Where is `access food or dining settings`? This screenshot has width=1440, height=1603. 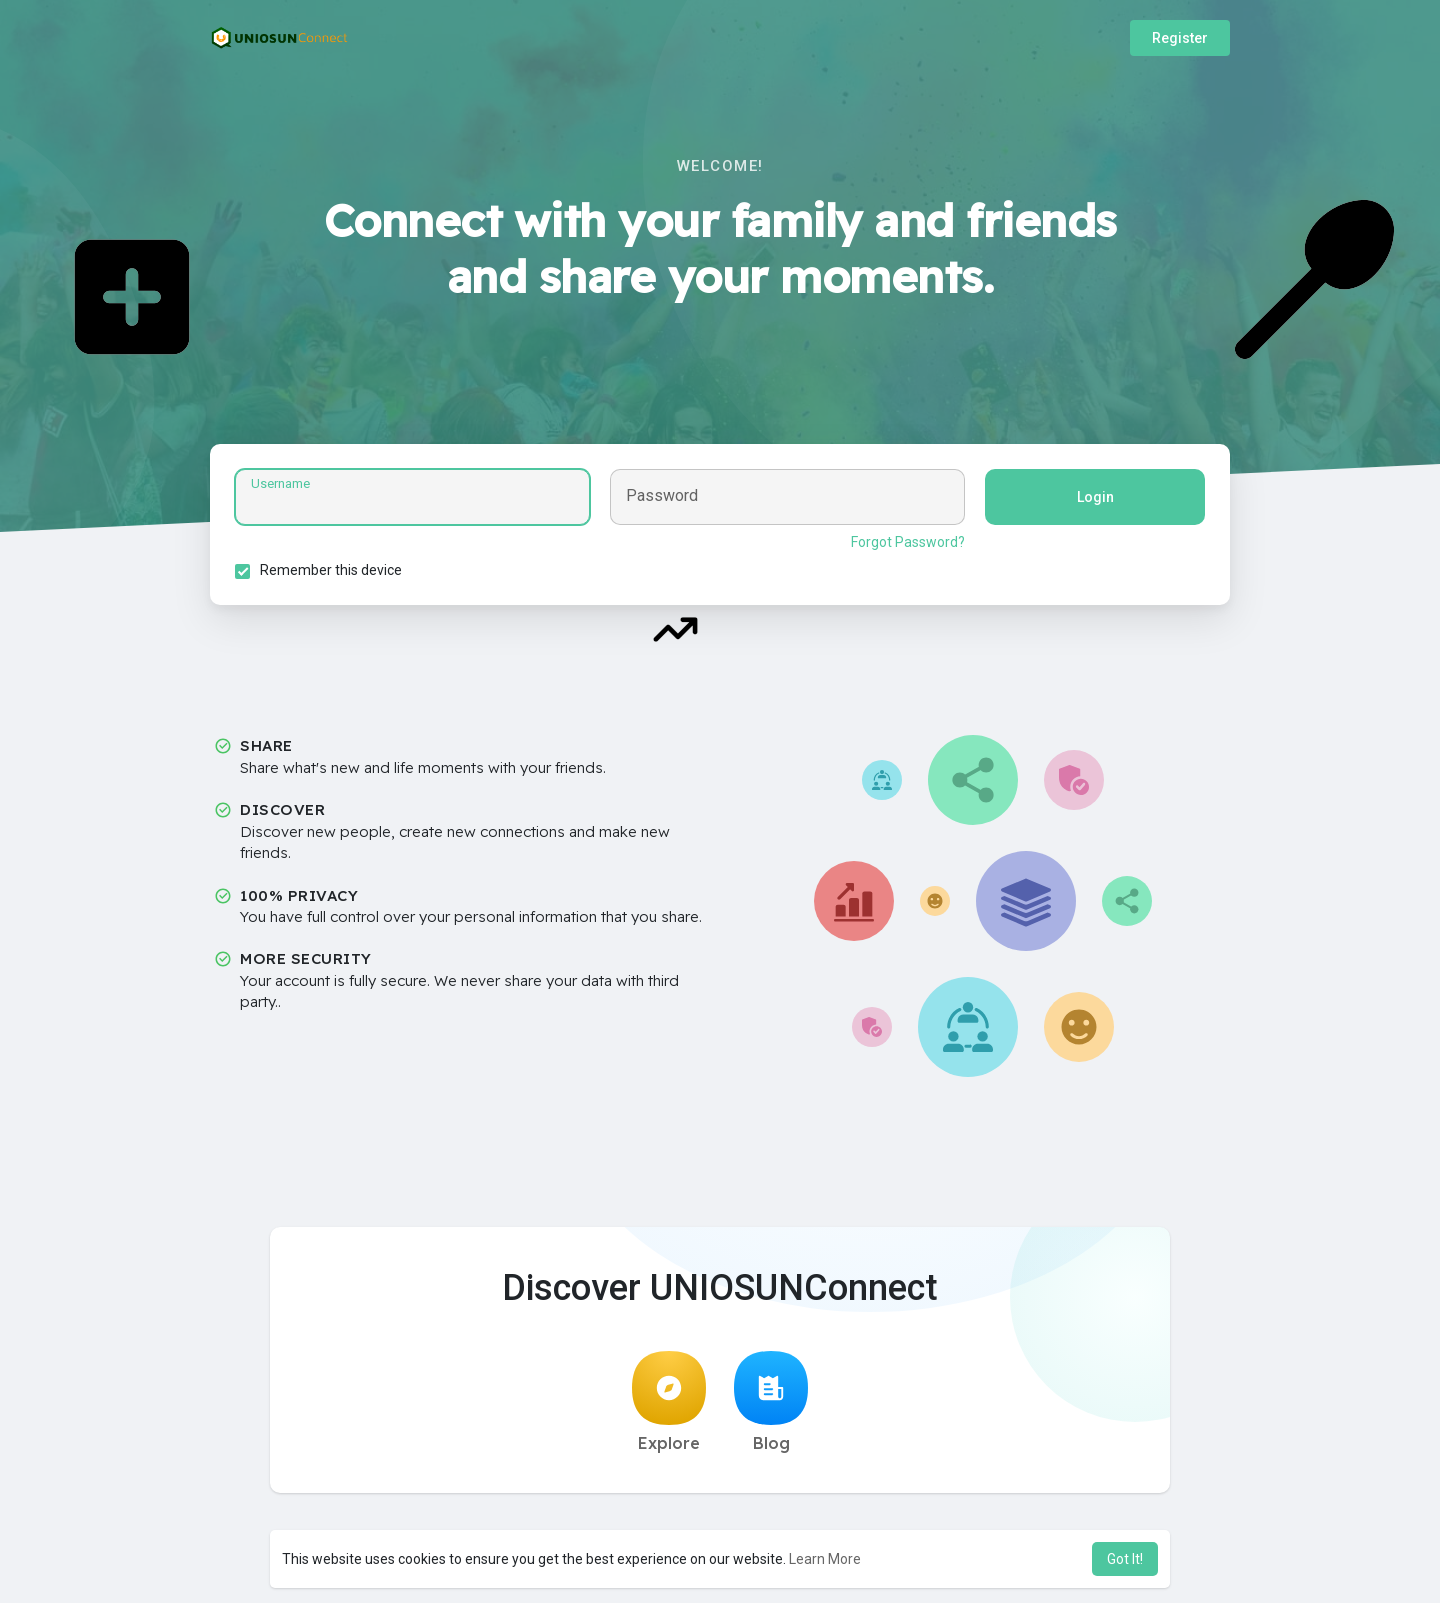 access food or dining settings is located at coordinates (1314, 279).